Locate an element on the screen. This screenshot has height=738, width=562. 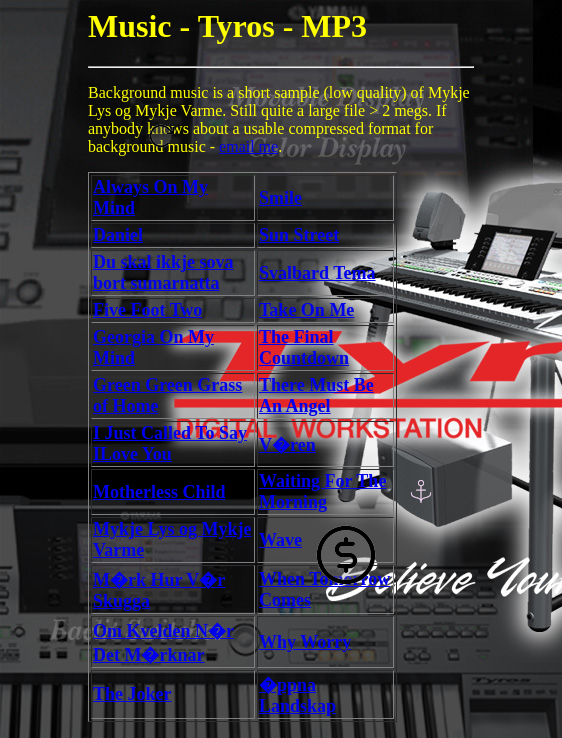
refresh or reload content is located at coordinates (161, 136).